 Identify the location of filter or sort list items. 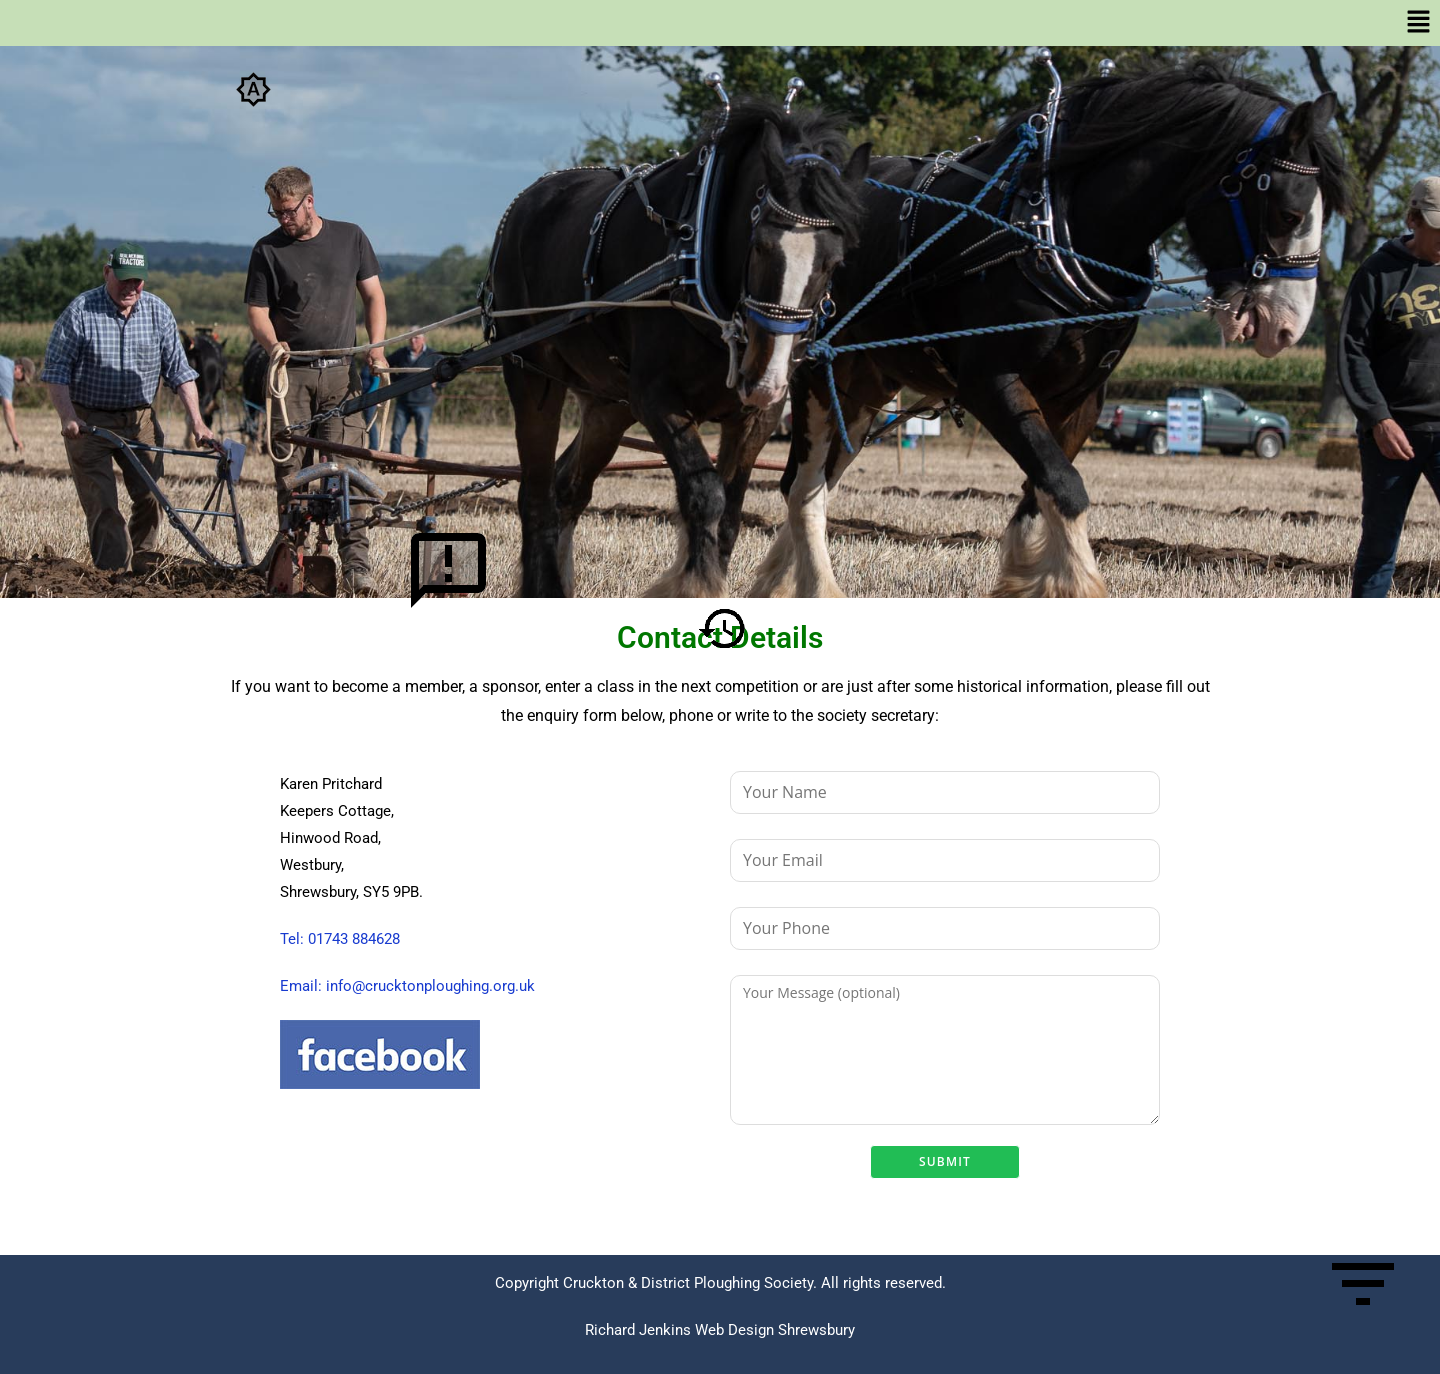
(1363, 1284).